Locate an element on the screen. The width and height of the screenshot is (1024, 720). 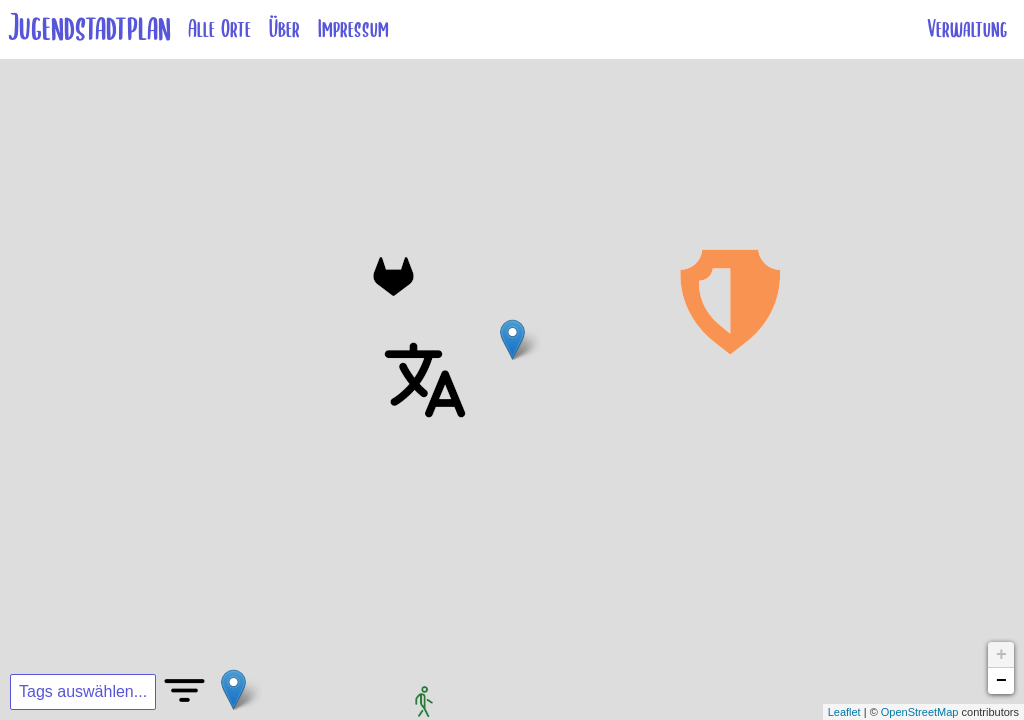
filter or sort list items is located at coordinates (184, 690).